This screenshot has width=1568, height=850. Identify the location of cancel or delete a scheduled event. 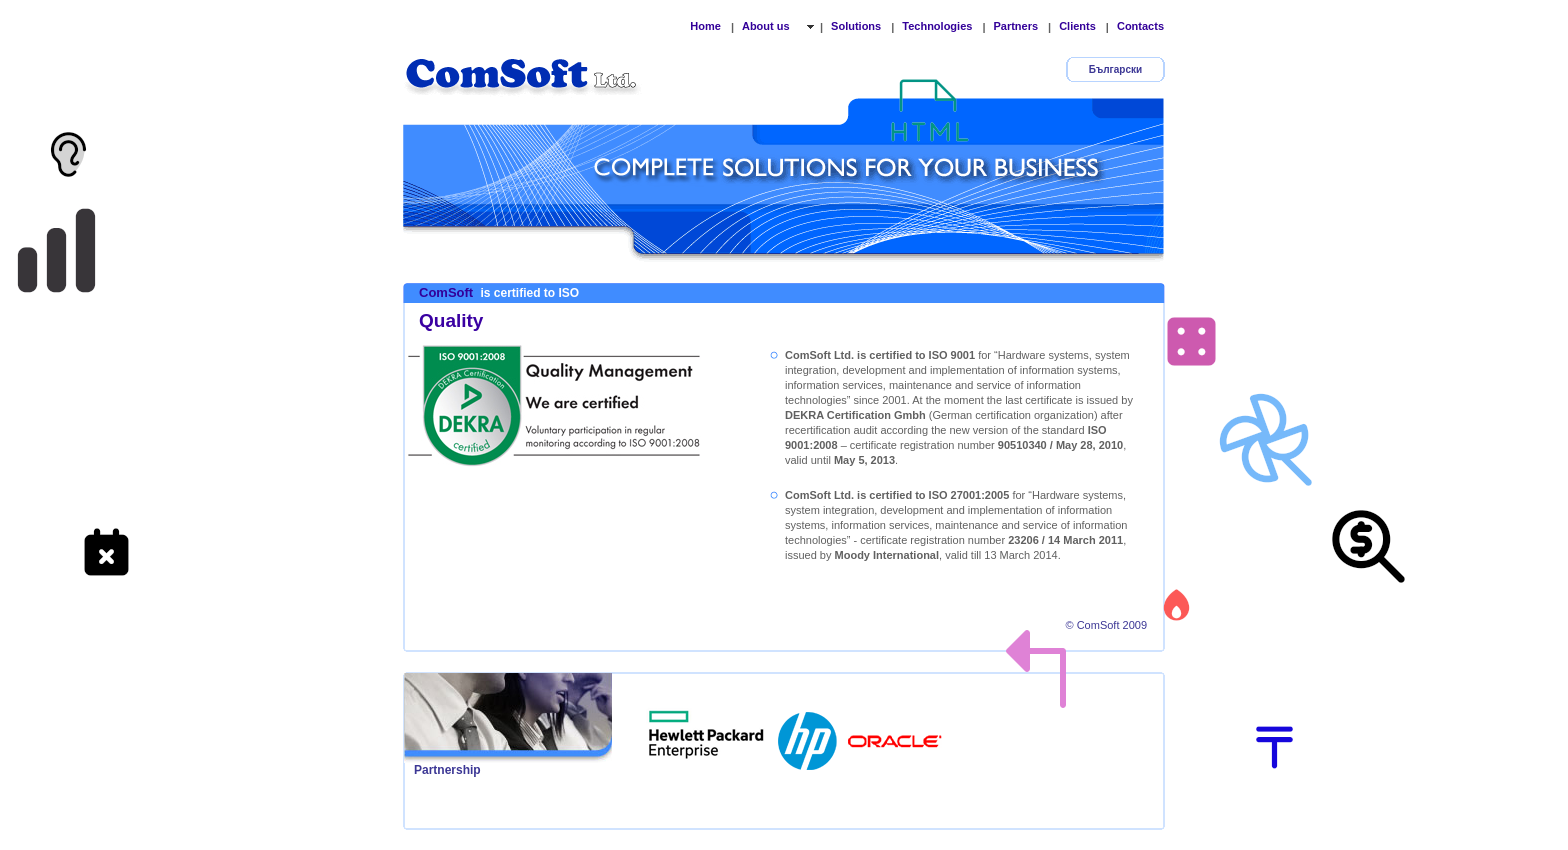
(106, 553).